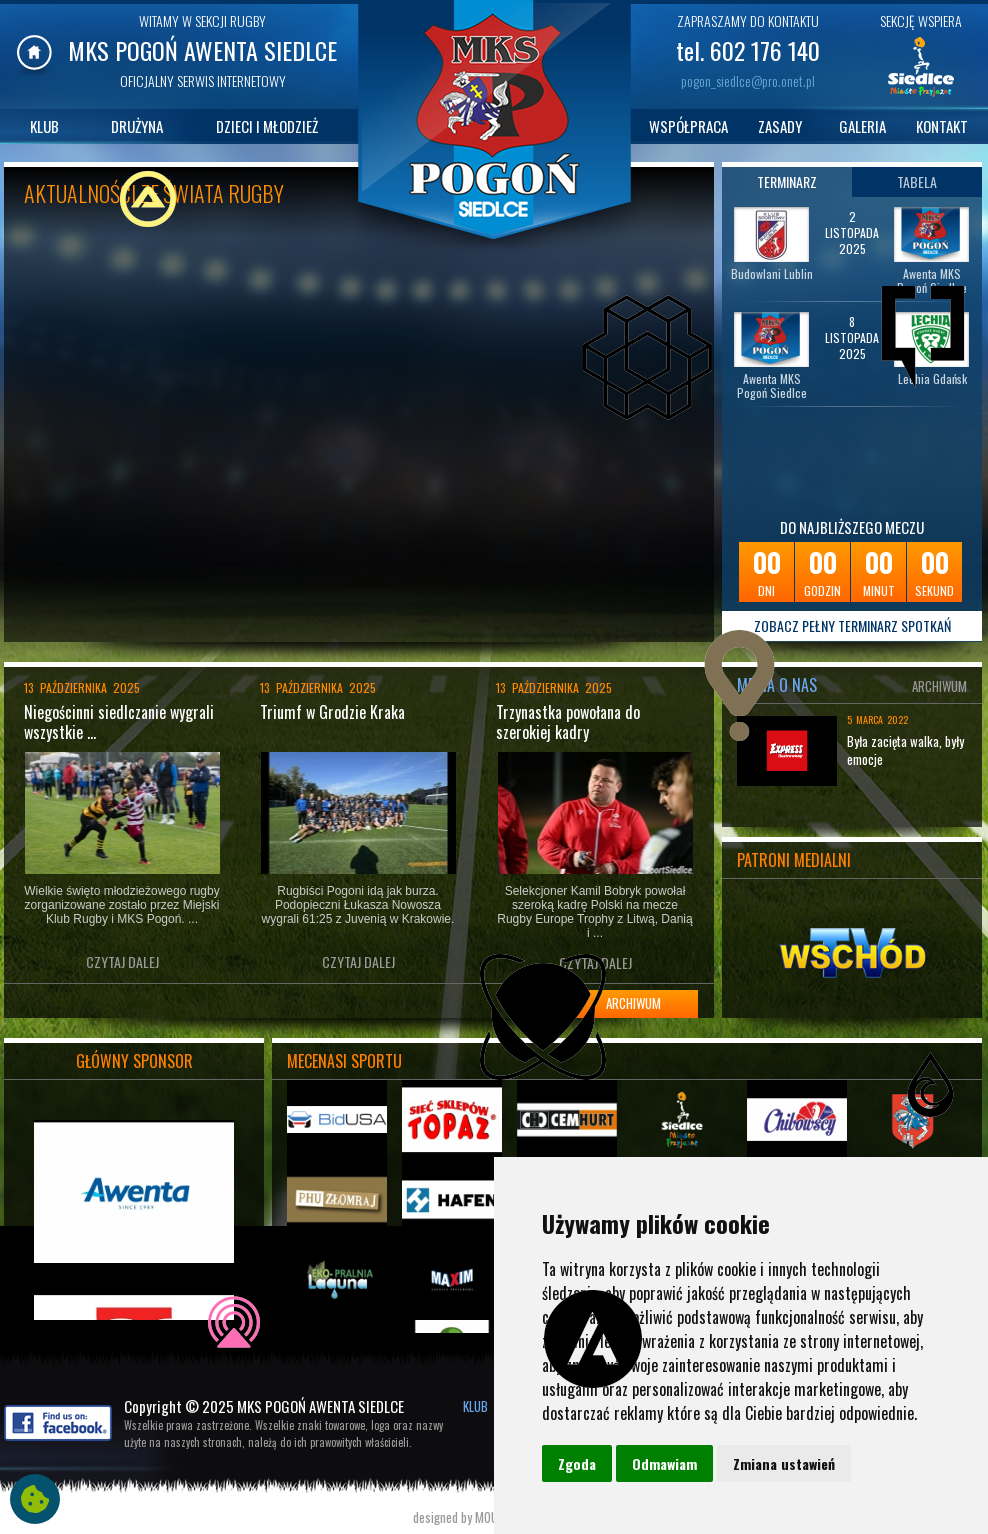 This screenshot has height=1534, width=988. I want to click on open deluge torrent client, so click(930, 1084).